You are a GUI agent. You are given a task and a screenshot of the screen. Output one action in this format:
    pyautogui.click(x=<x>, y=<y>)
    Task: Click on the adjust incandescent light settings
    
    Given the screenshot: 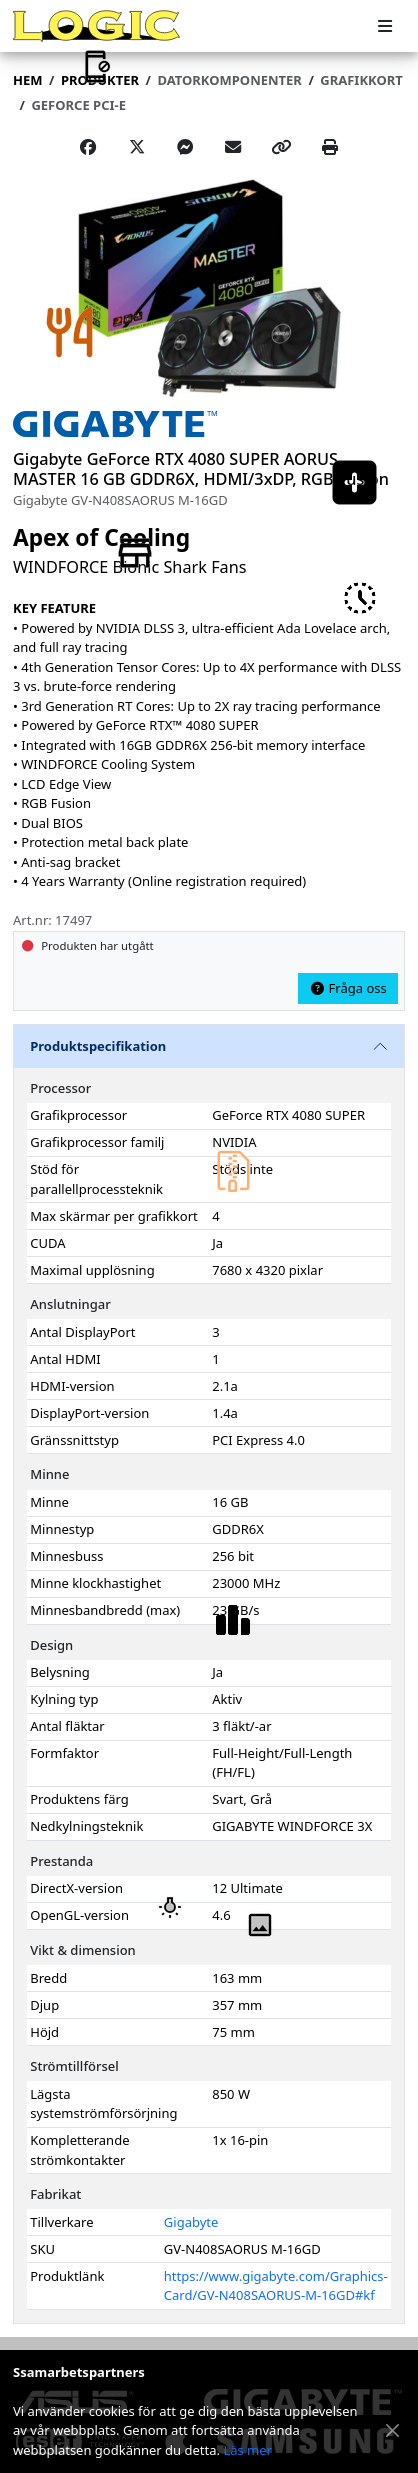 What is the action you would take?
    pyautogui.click(x=170, y=1907)
    